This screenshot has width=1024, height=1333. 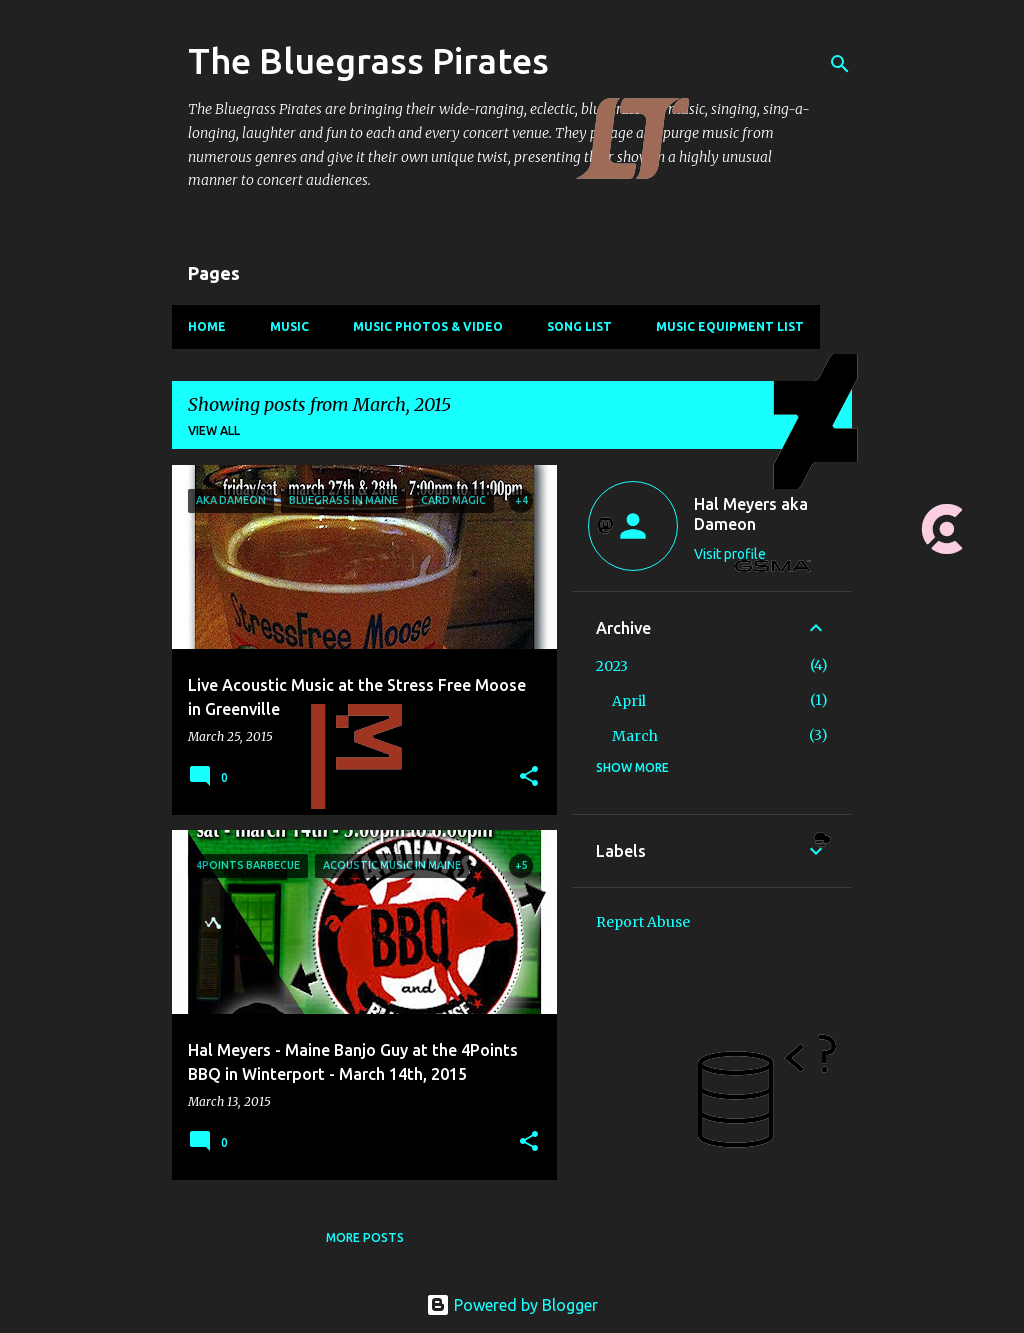 I want to click on GSMA organization logo, so click(x=773, y=566).